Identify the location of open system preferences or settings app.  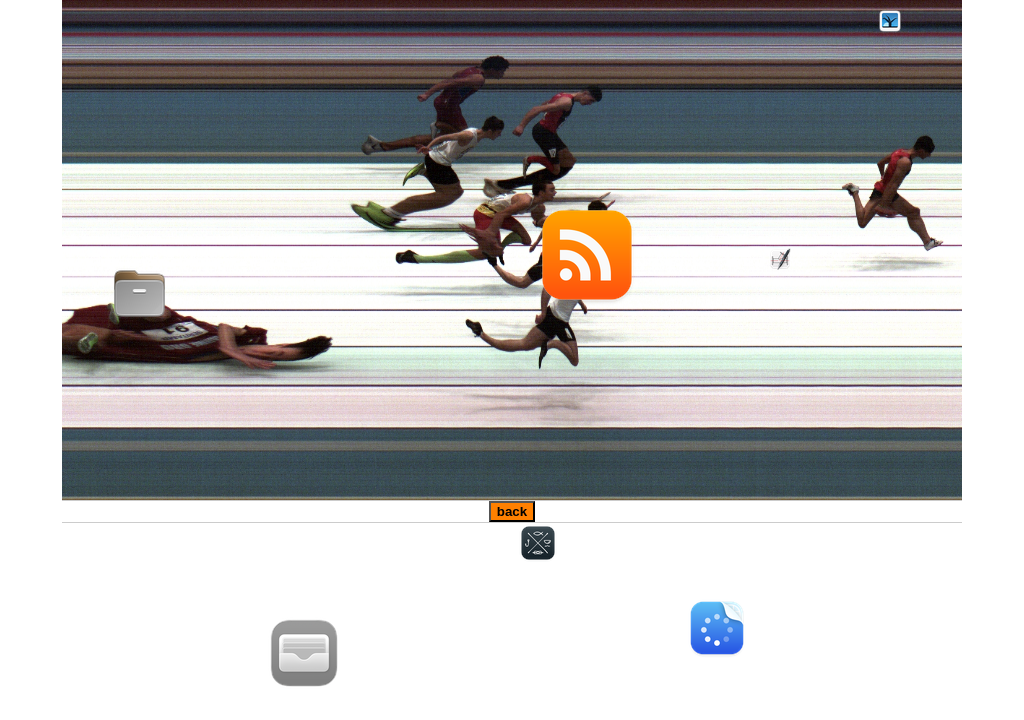
(717, 628).